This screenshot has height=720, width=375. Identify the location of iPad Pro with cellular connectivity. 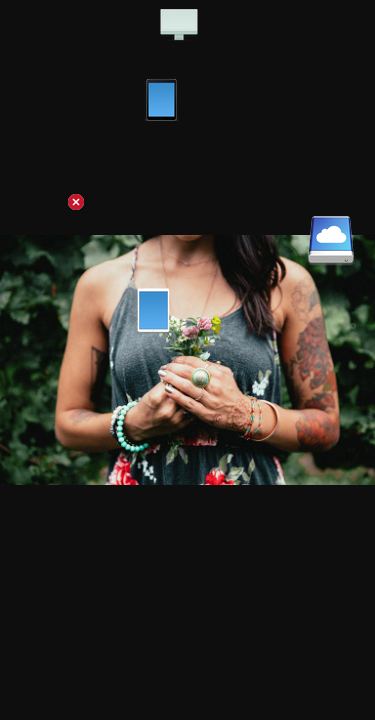
(153, 310).